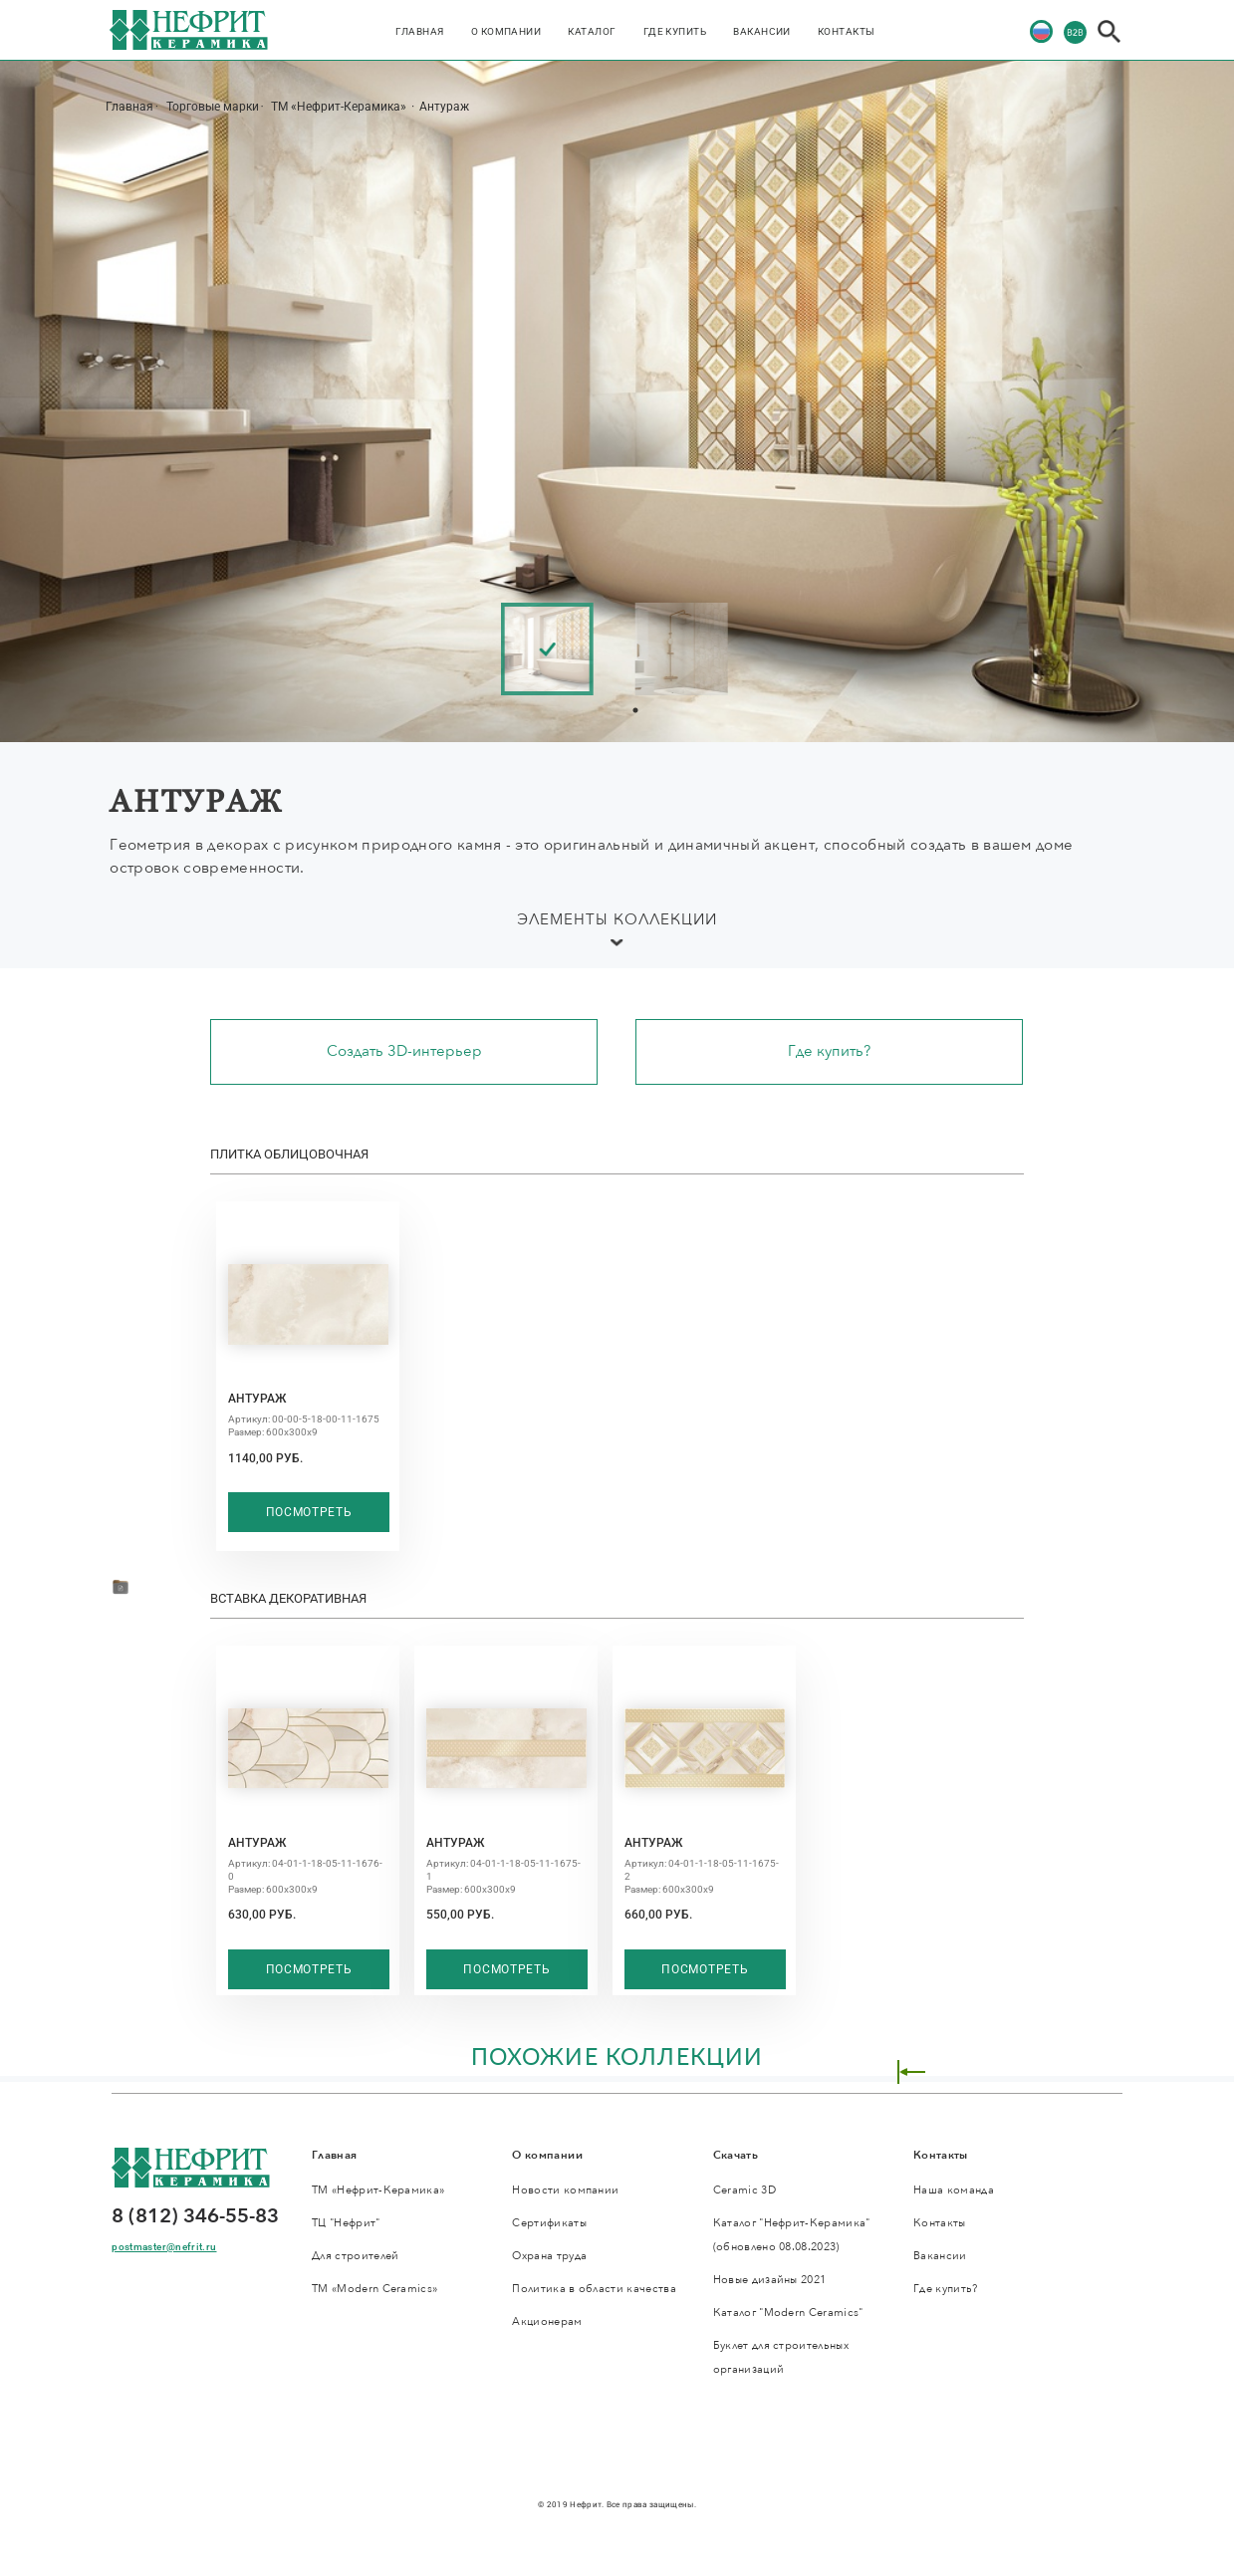 This screenshot has width=1234, height=2576. What do you see at coordinates (911, 2072) in the screenshot?
I see `go to the first item in a list or sequence` at bounding box center [911, 2072].